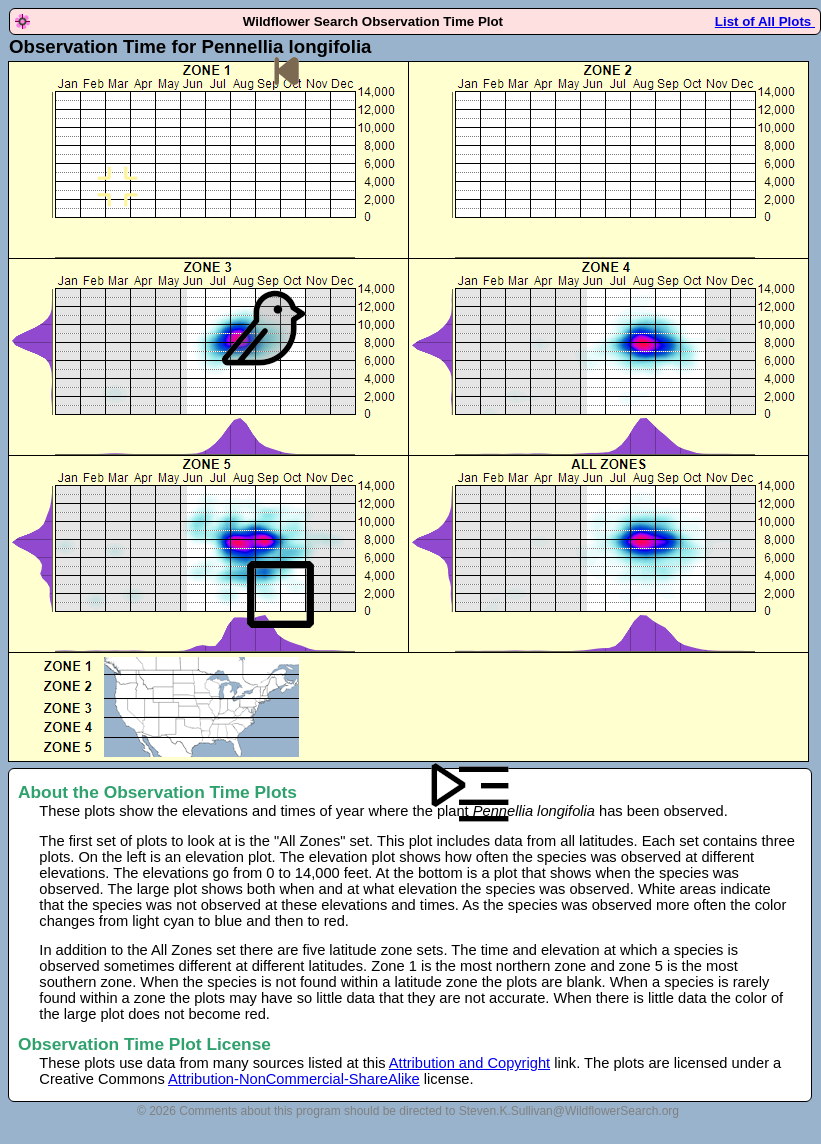  I want to click on step through code one line at a time during debugging, so click(470, 794).